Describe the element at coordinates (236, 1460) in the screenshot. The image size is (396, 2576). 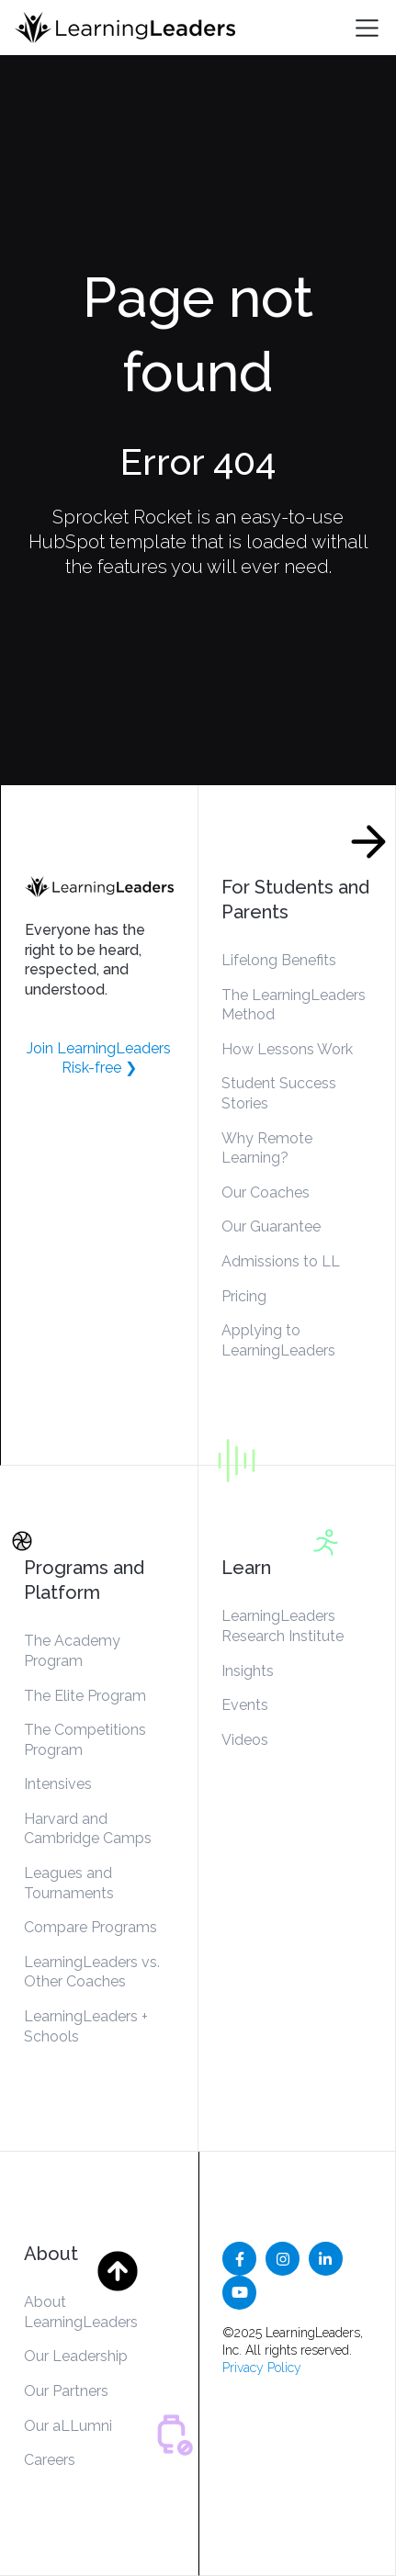
I see `audio or sound visualization` at that location.